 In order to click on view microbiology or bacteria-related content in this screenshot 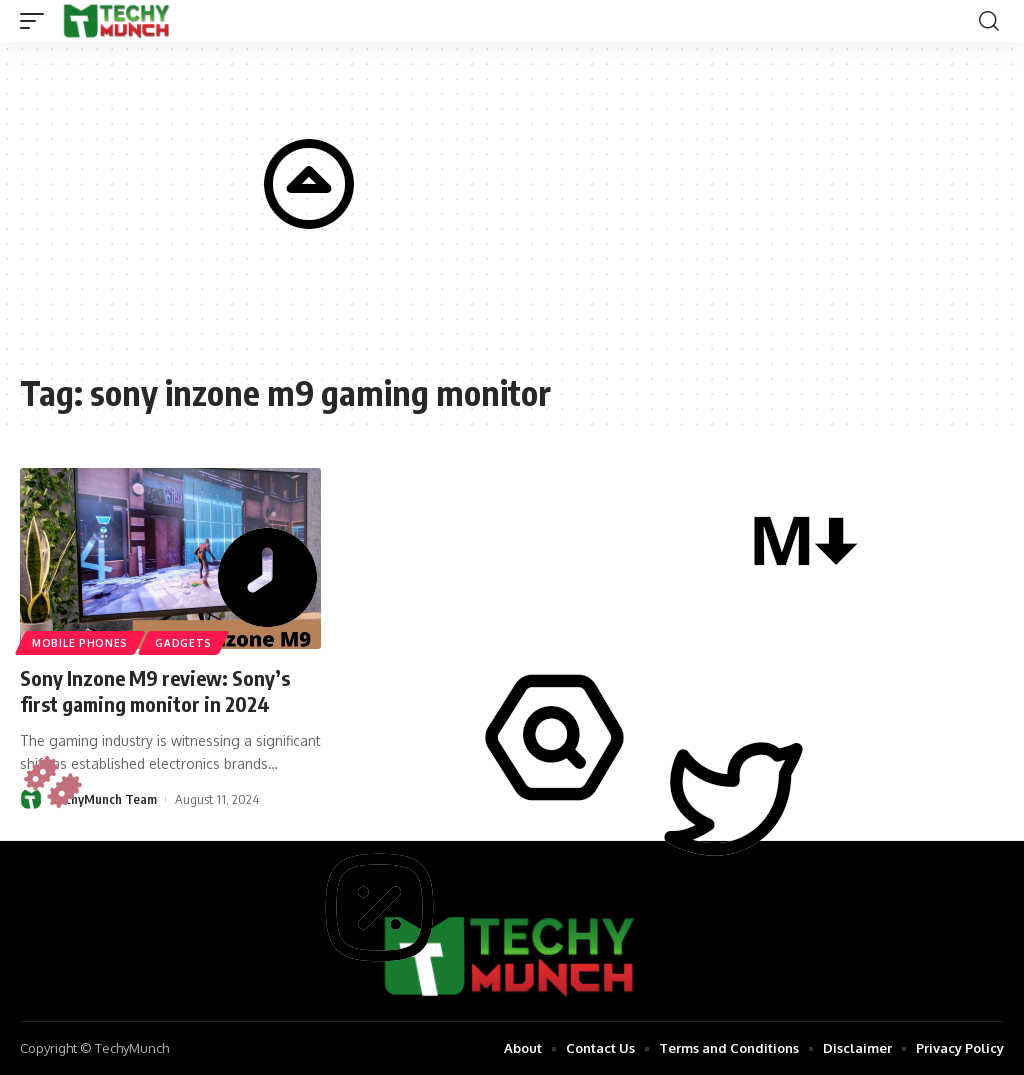, I will do `click(53, 782)`.